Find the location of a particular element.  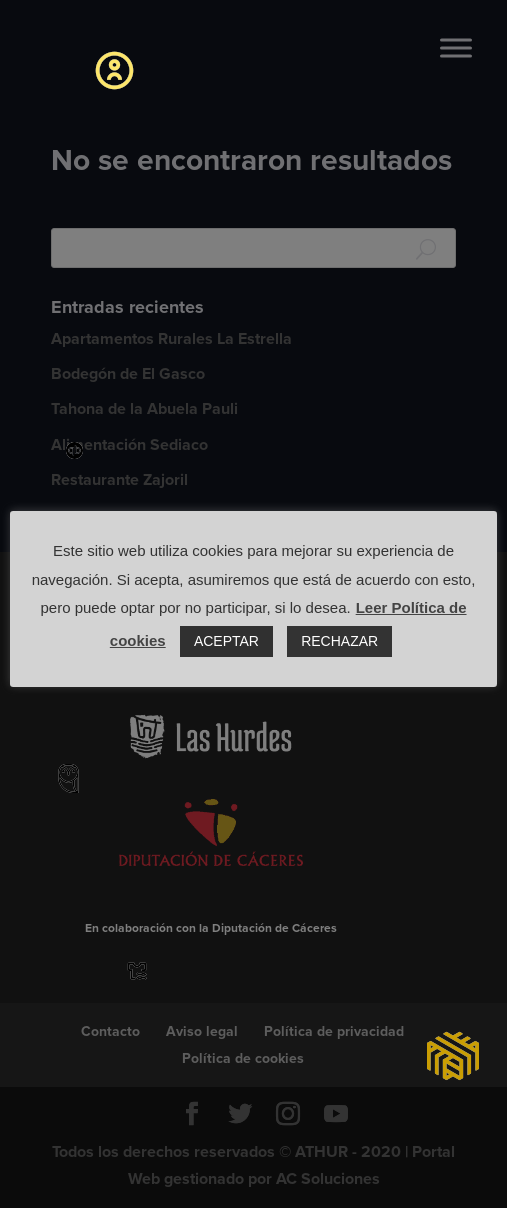

access your account or profile is located at coordinates (114, 70).